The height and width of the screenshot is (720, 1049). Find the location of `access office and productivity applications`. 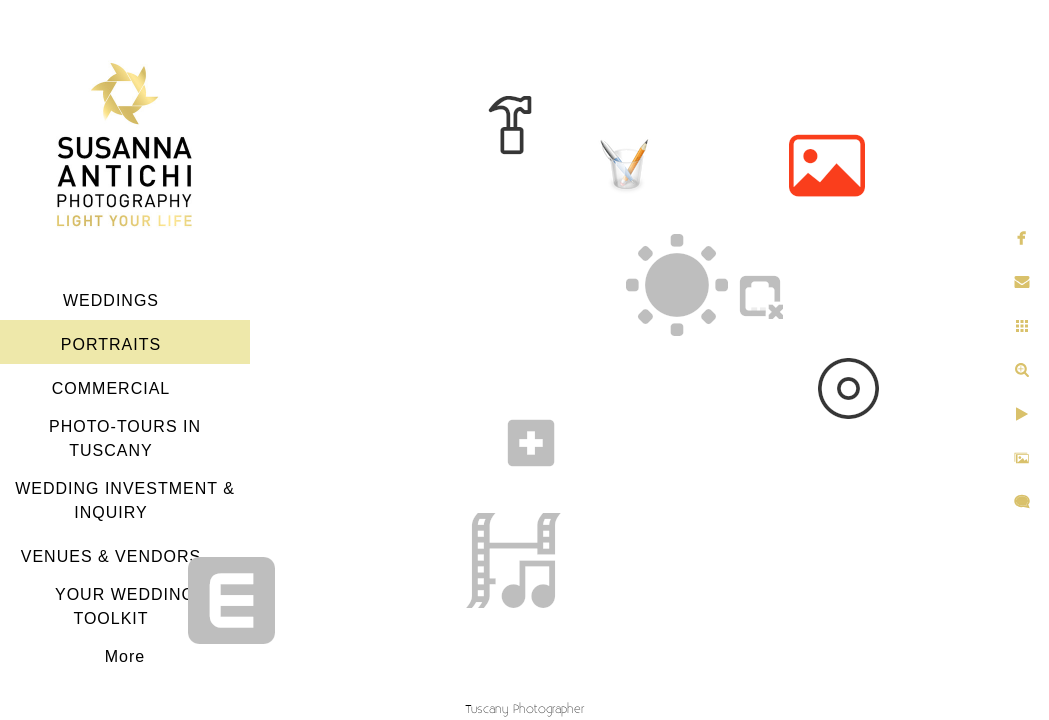

access office and productivity applications is located at coordinates (625, 163).